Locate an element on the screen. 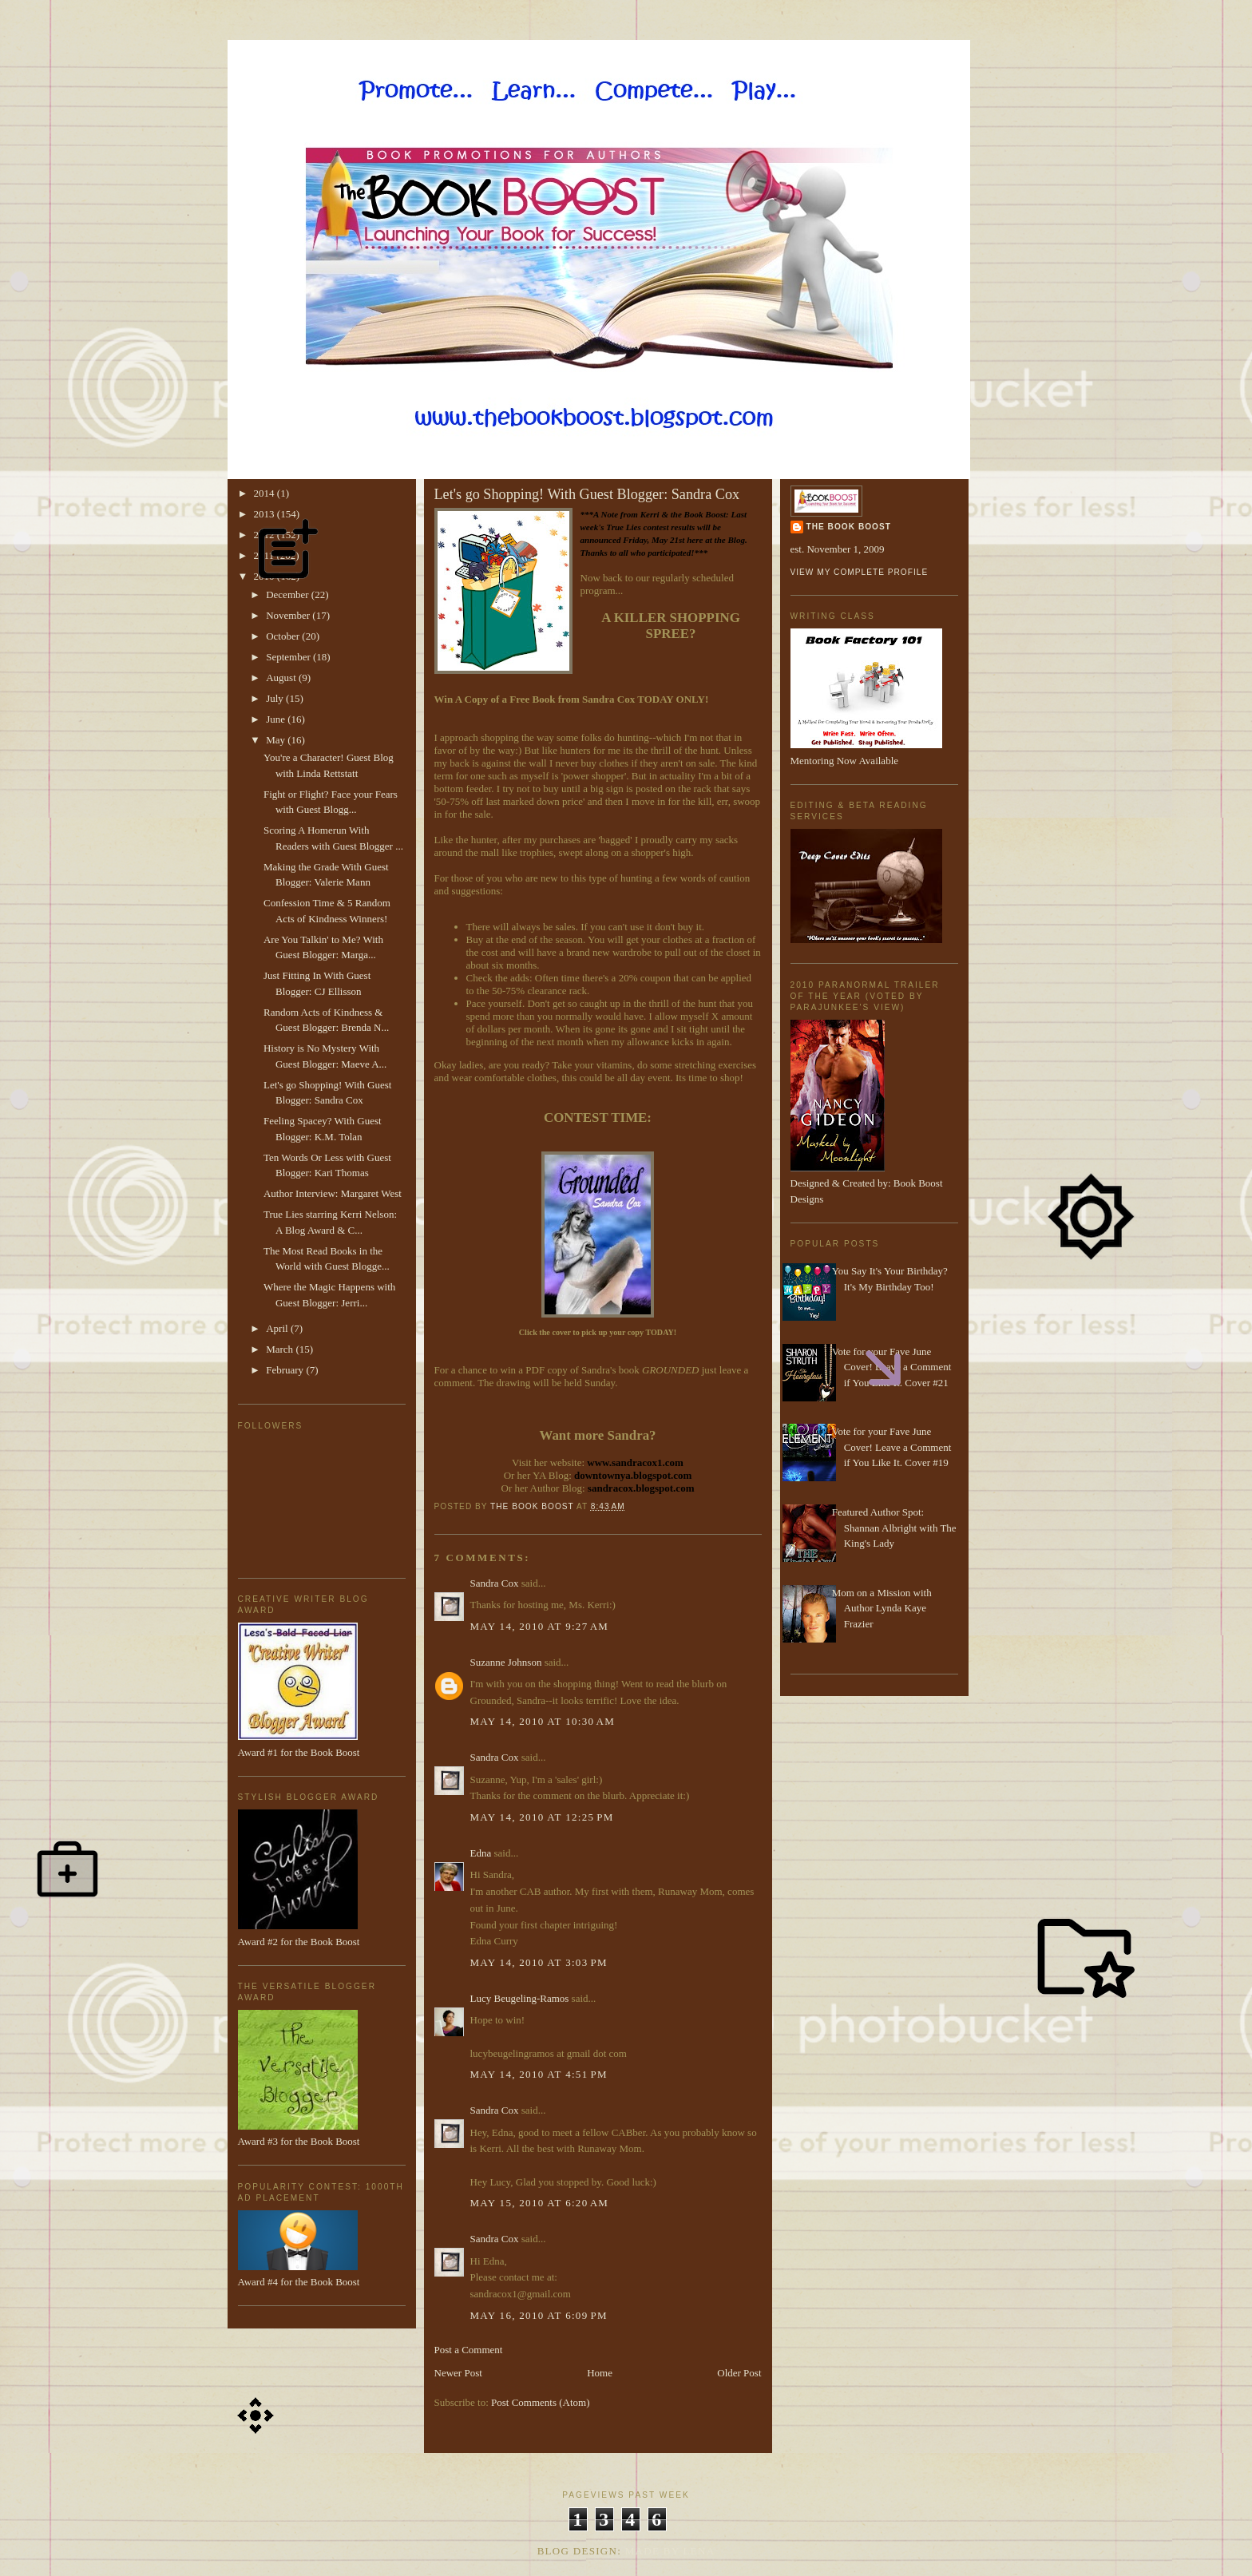  adjust screen brightness settings is located at coordinates (1091, 1216).